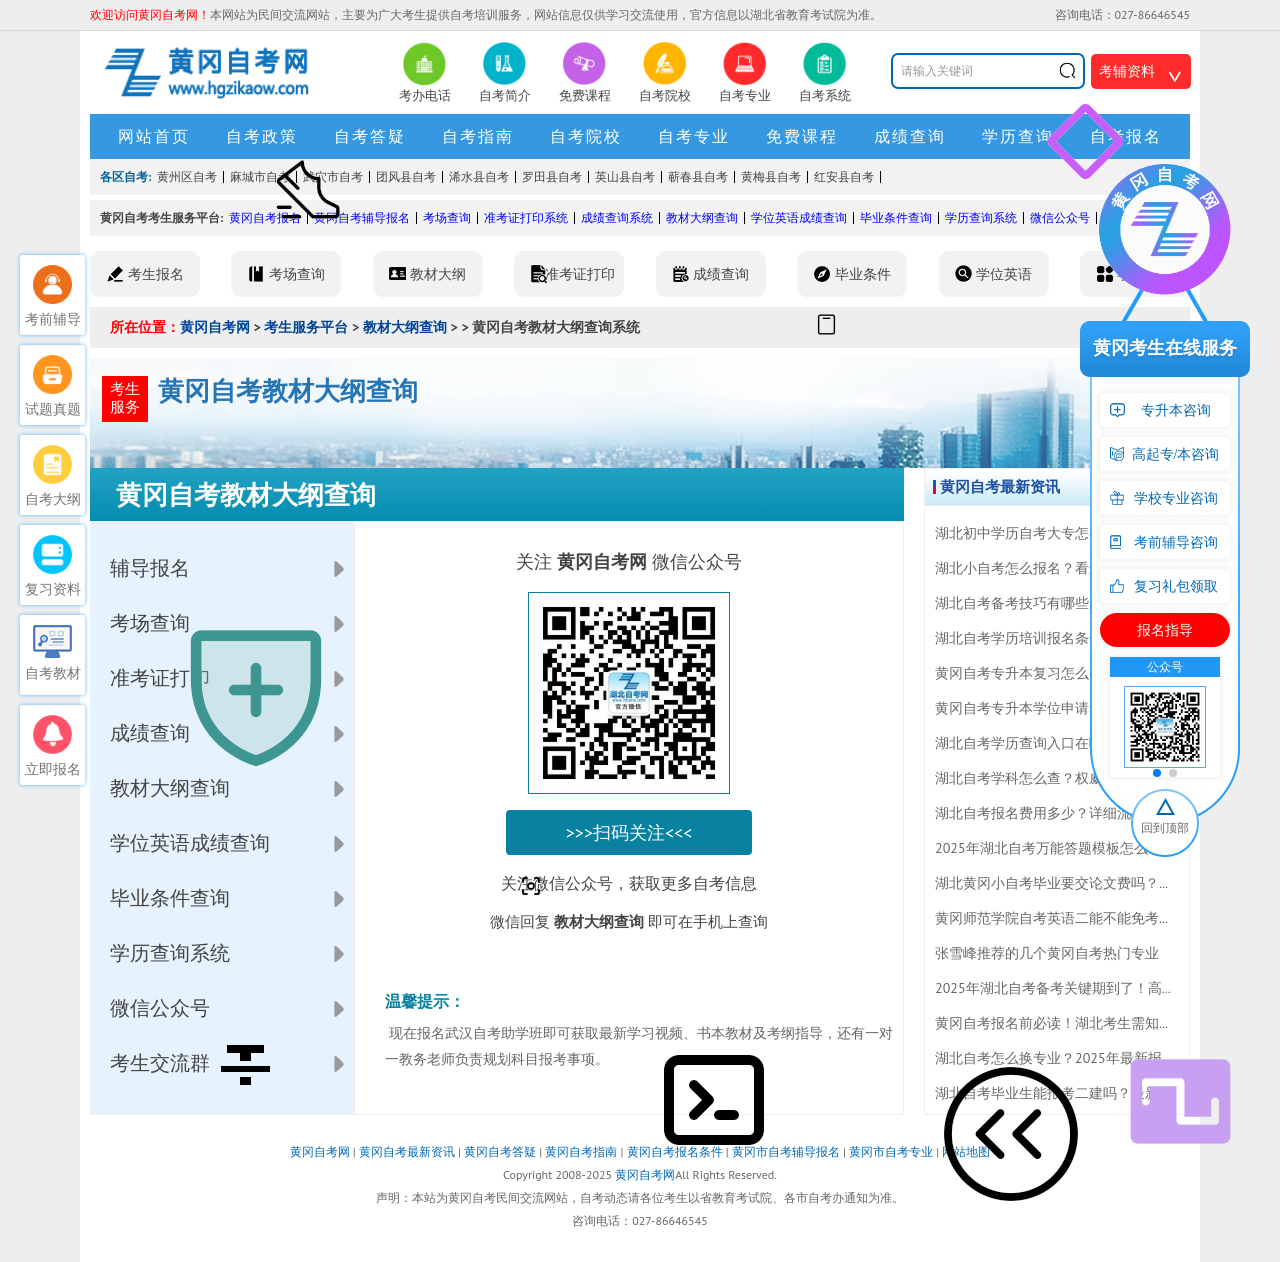 This screenshot has height=1262, width=1280. I want to click on indicates premium or pro feature, so click(1085, 141).